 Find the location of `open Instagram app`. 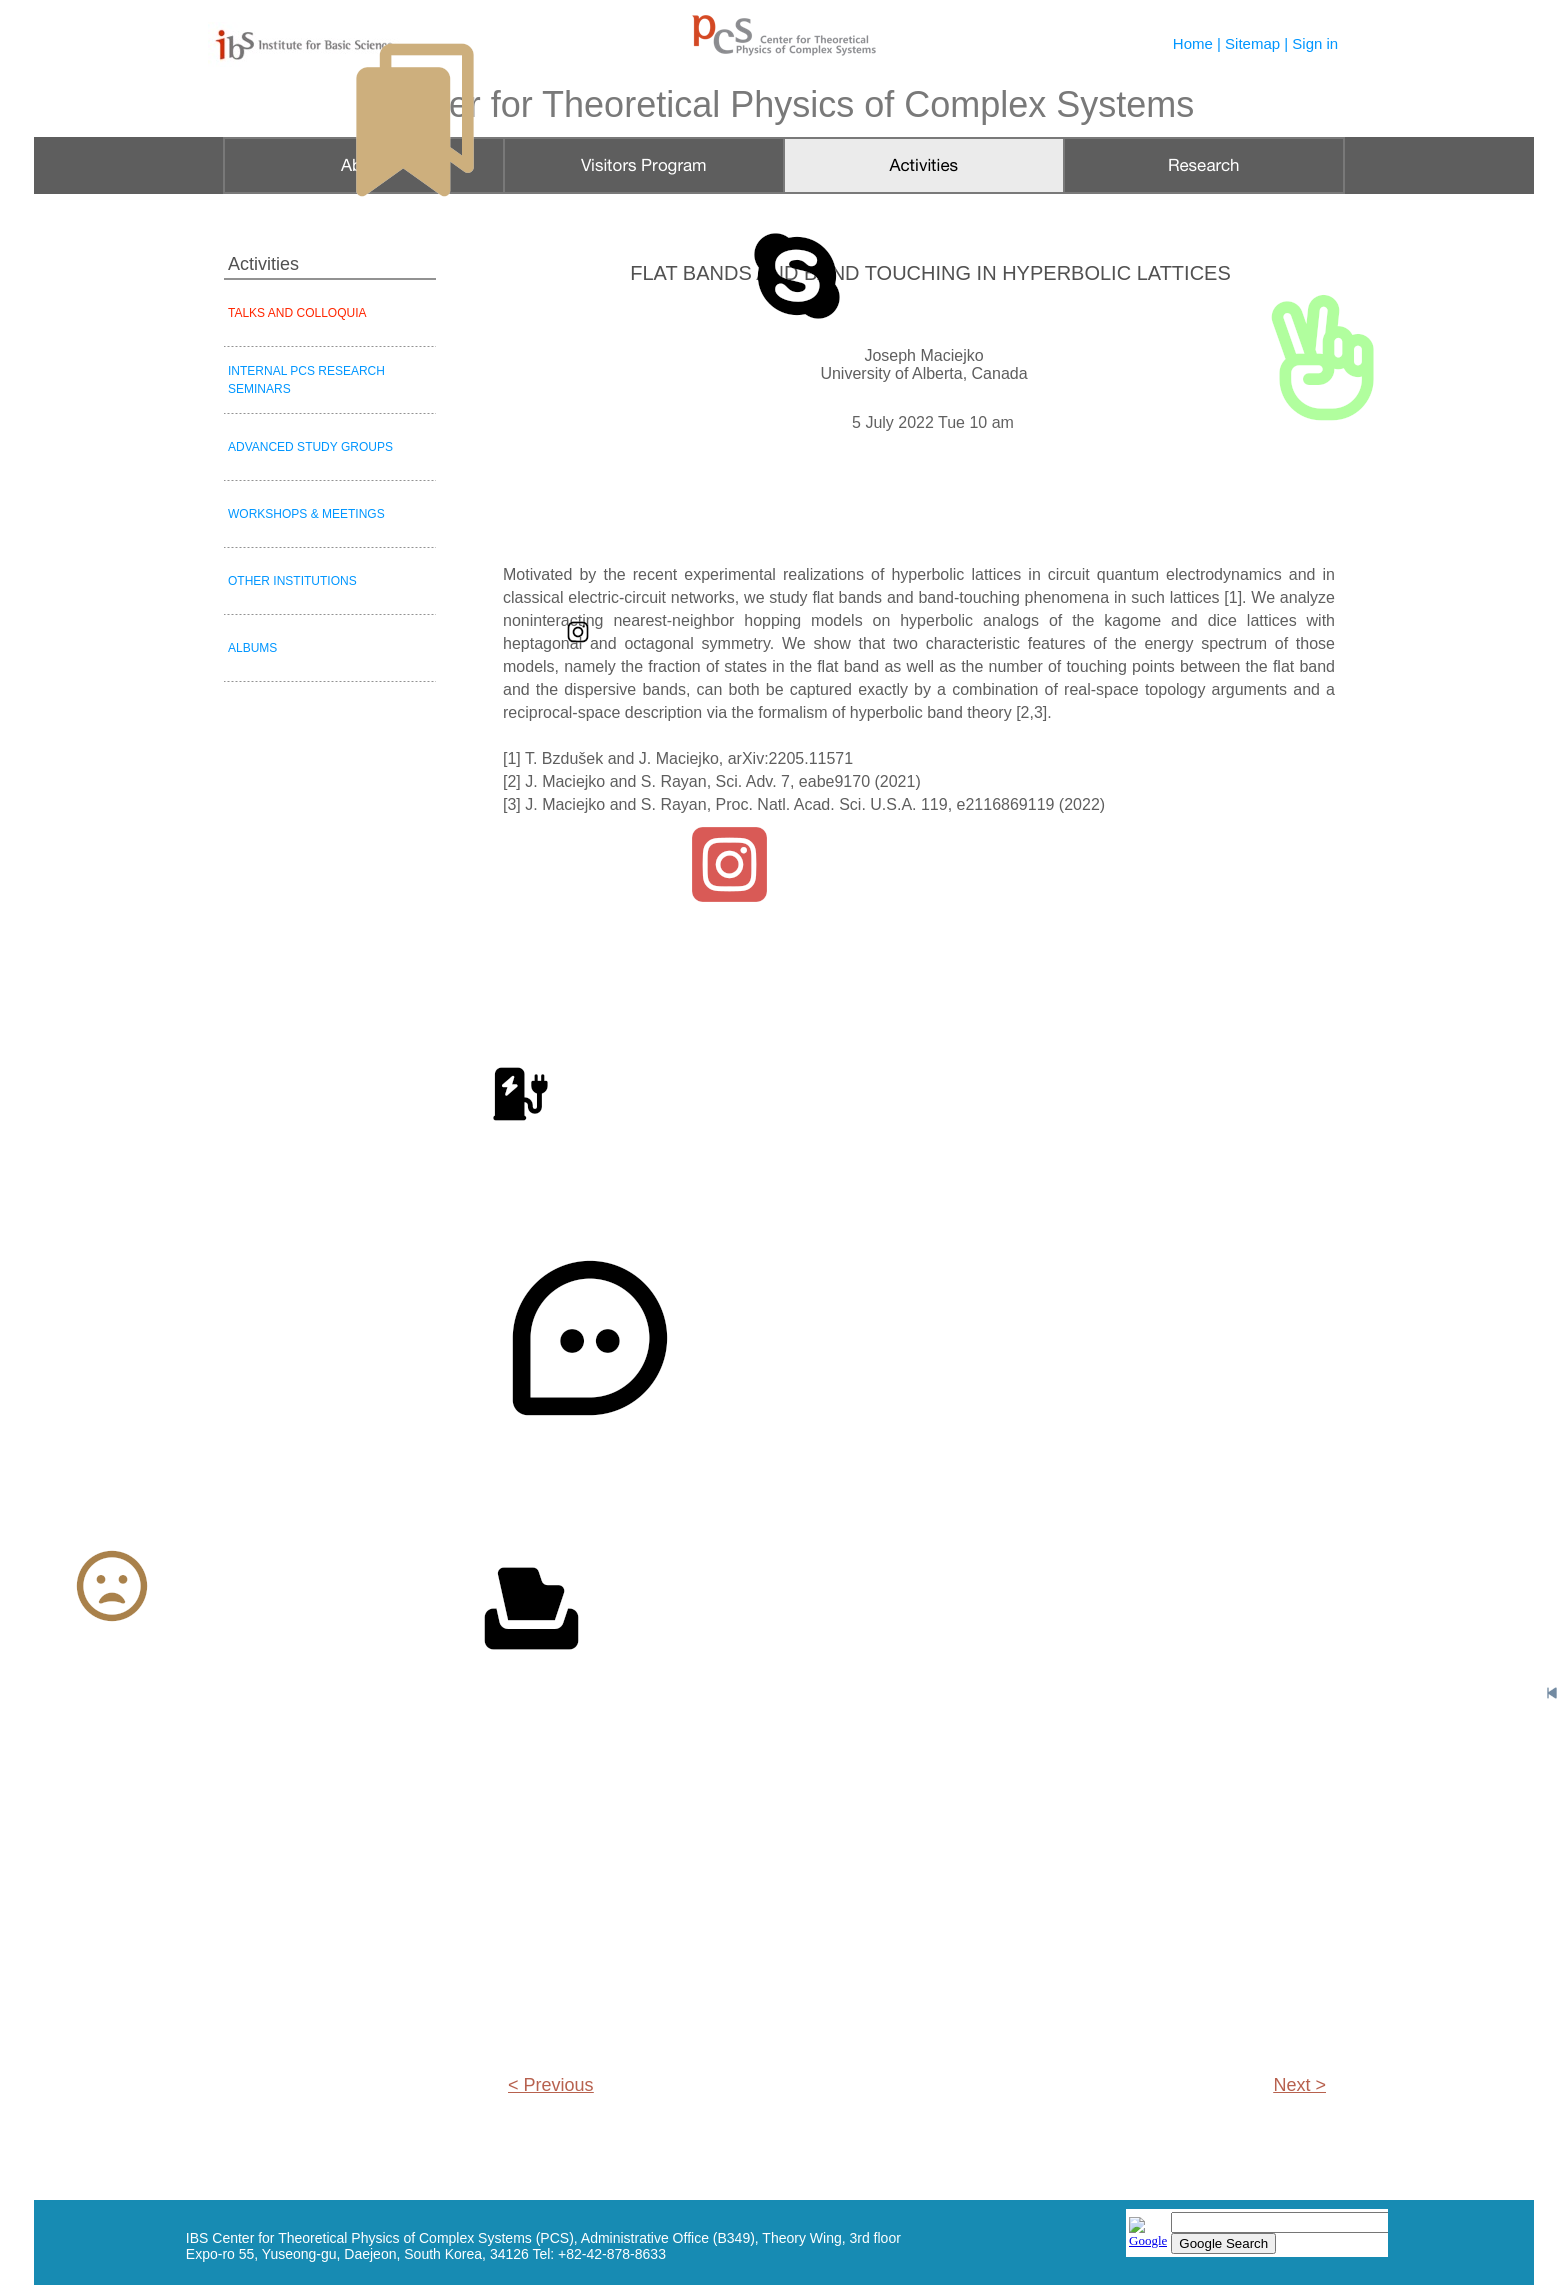

open Instagram app is located at coordinates (729, 864).